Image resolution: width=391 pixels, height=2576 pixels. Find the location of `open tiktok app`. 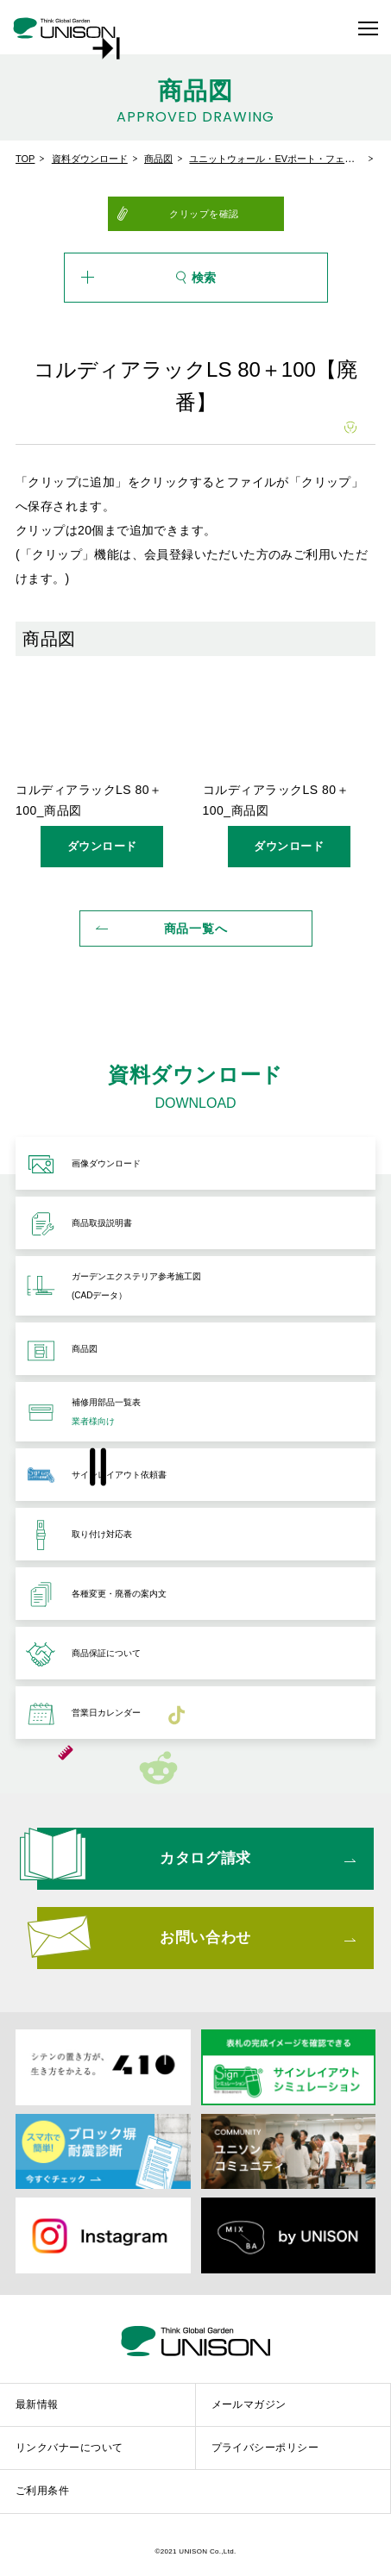

open tiktok app is located at coordinates (176, 1715).